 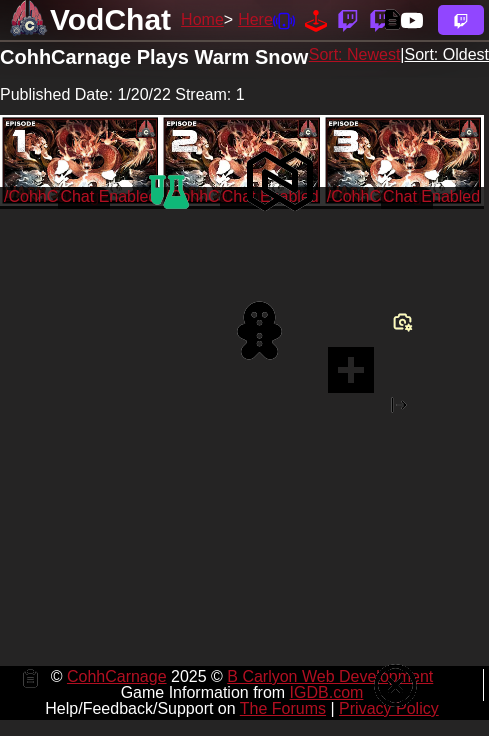 I want to click on adjust camera settings, so click(x=402, y=321).